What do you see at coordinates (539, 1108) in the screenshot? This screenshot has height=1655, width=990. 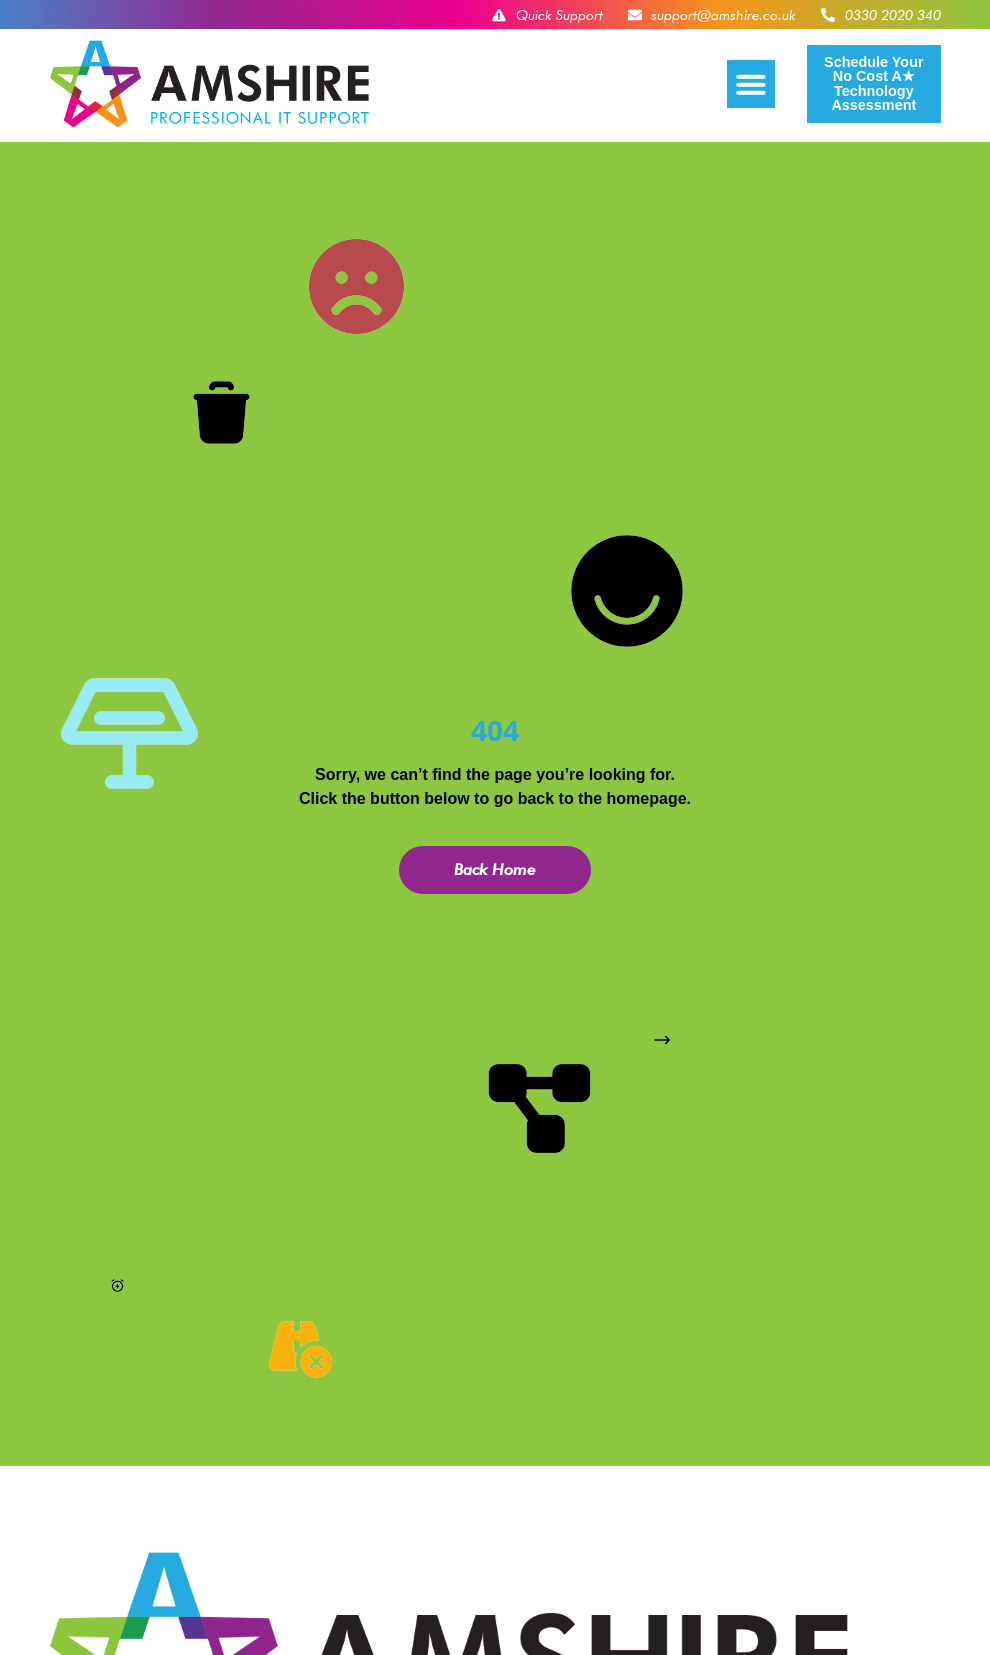 I see `view project workflow or diagram` at bounding box center [539, 1108].